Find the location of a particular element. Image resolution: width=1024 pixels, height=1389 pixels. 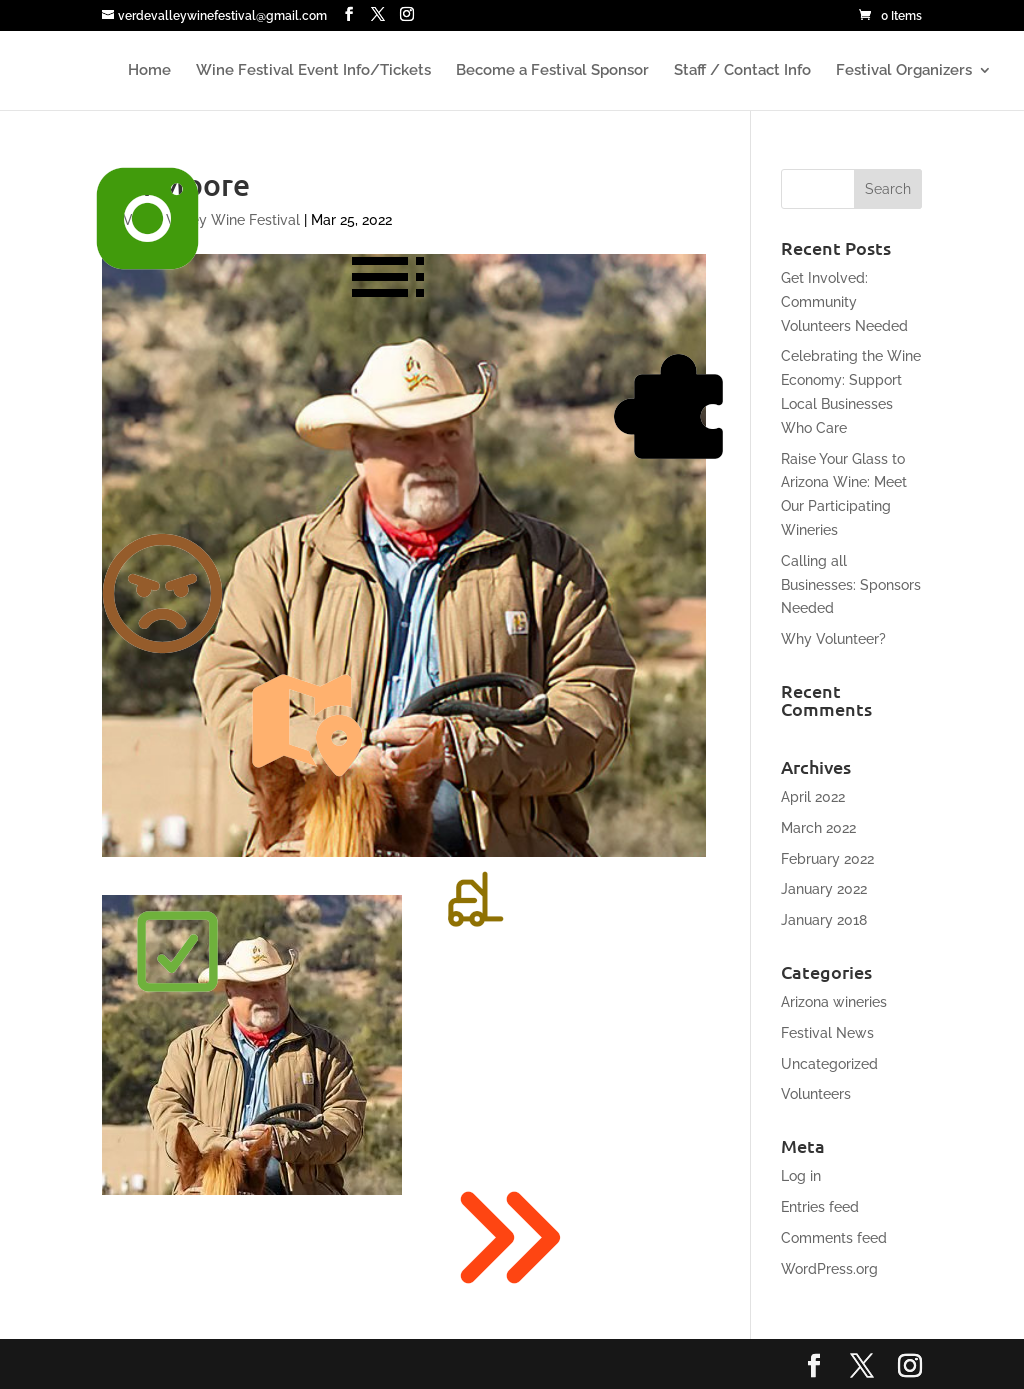

open instagram app is located at coordinates (147, 218).